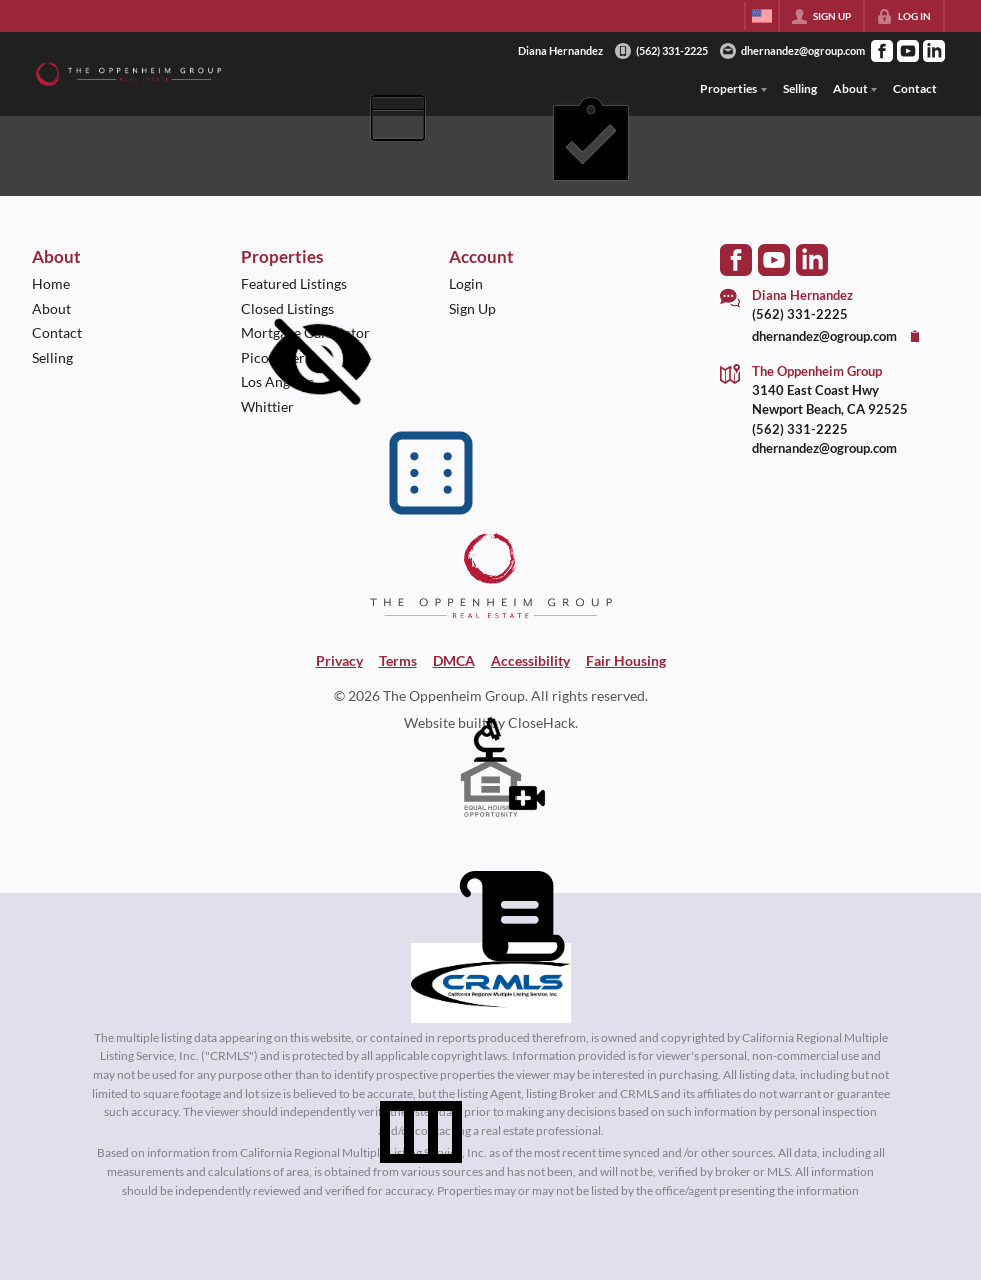 The height and width of the screenshot is (1280, 981). Describe the element at coordinates (319, 361) in the screenshot. I see `hide password or sensitive content` at that location.